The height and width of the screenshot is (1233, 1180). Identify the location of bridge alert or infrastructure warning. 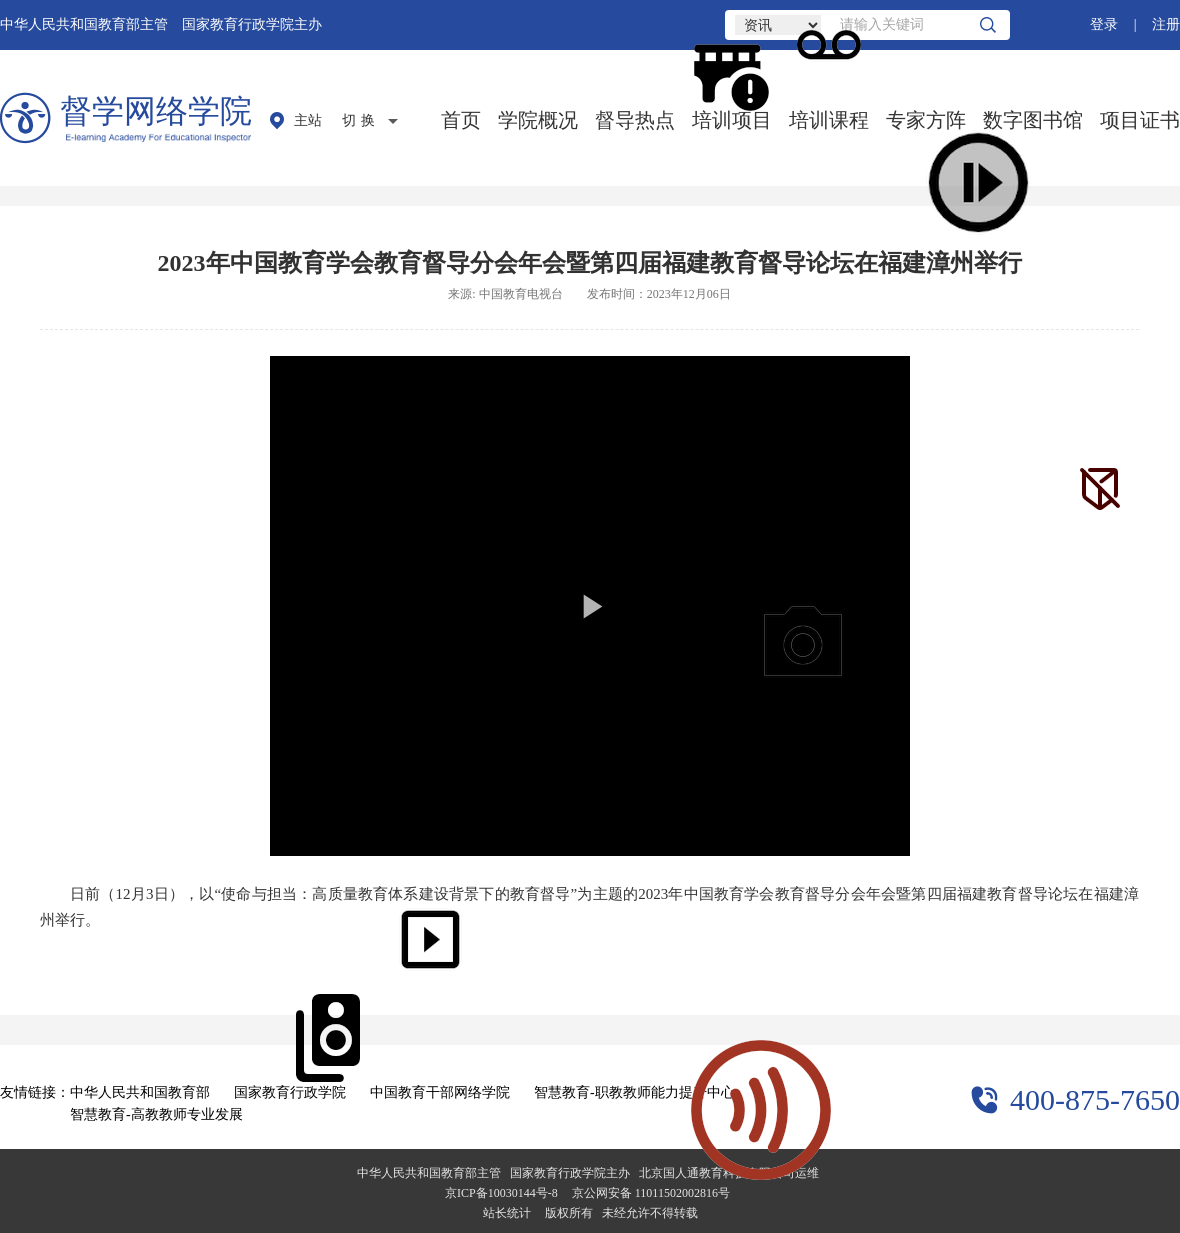
(731, 73).